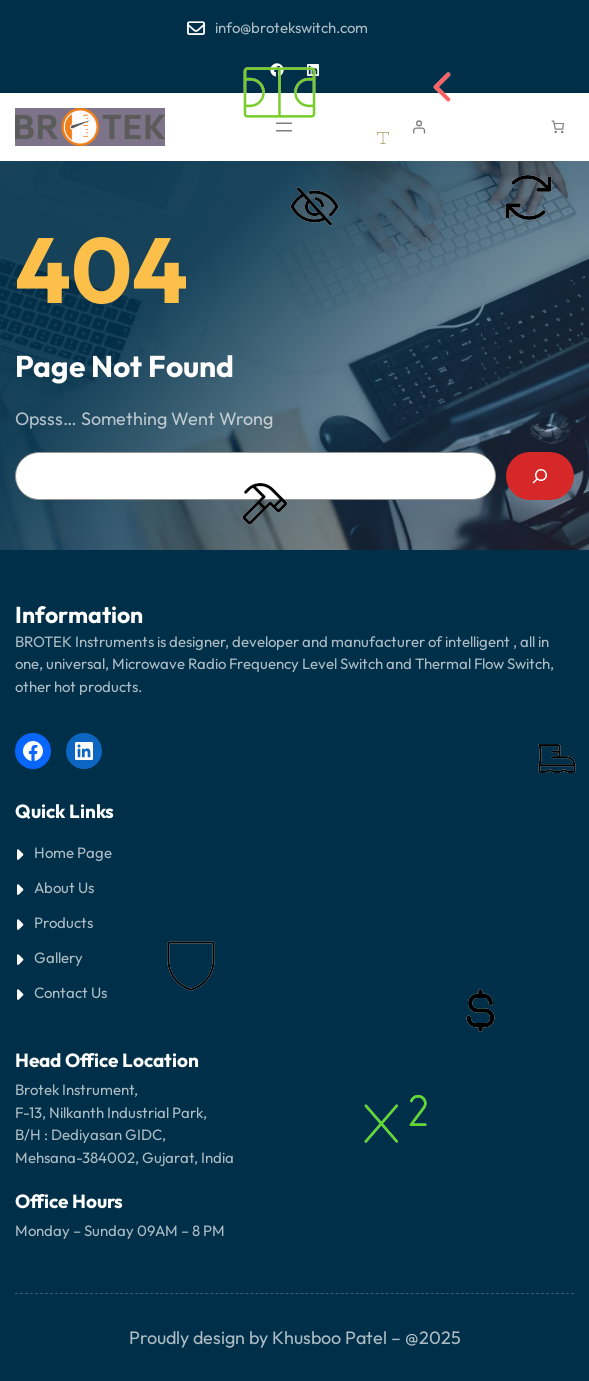  I want to click on access tools or settings, so click(262, 504).